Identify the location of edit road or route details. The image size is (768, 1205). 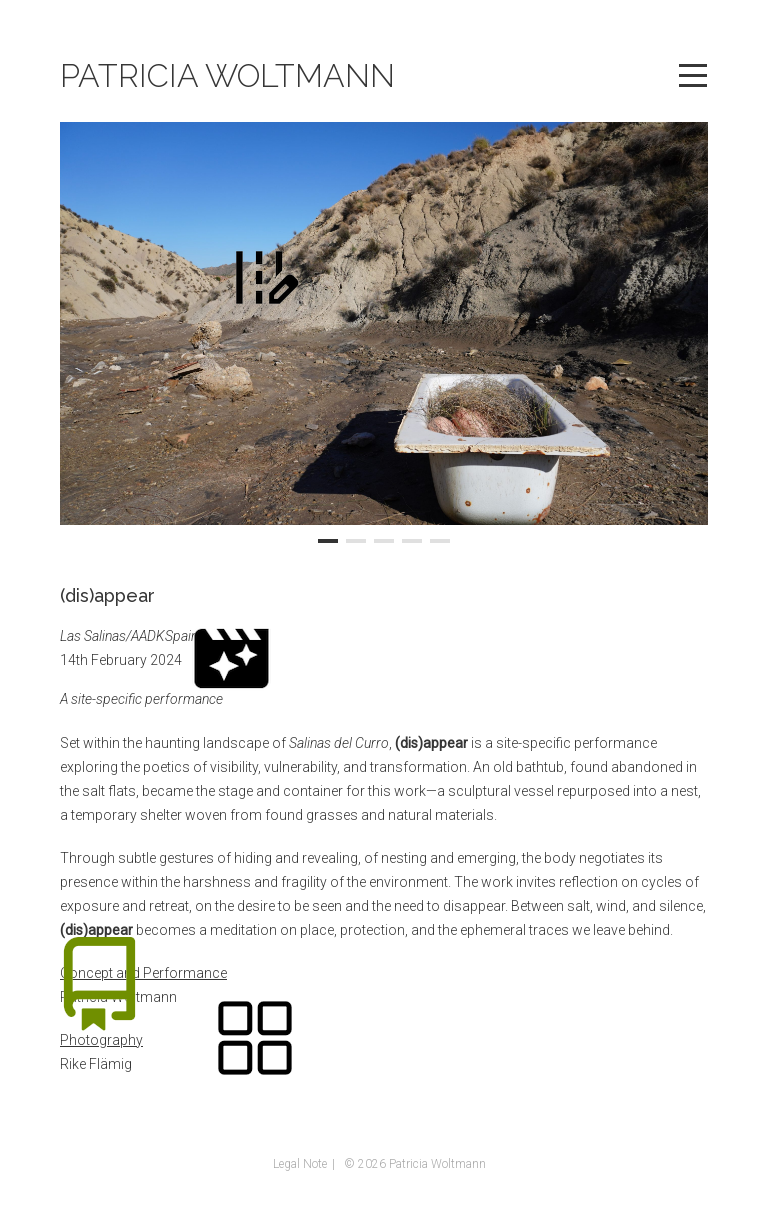
(262, 277).